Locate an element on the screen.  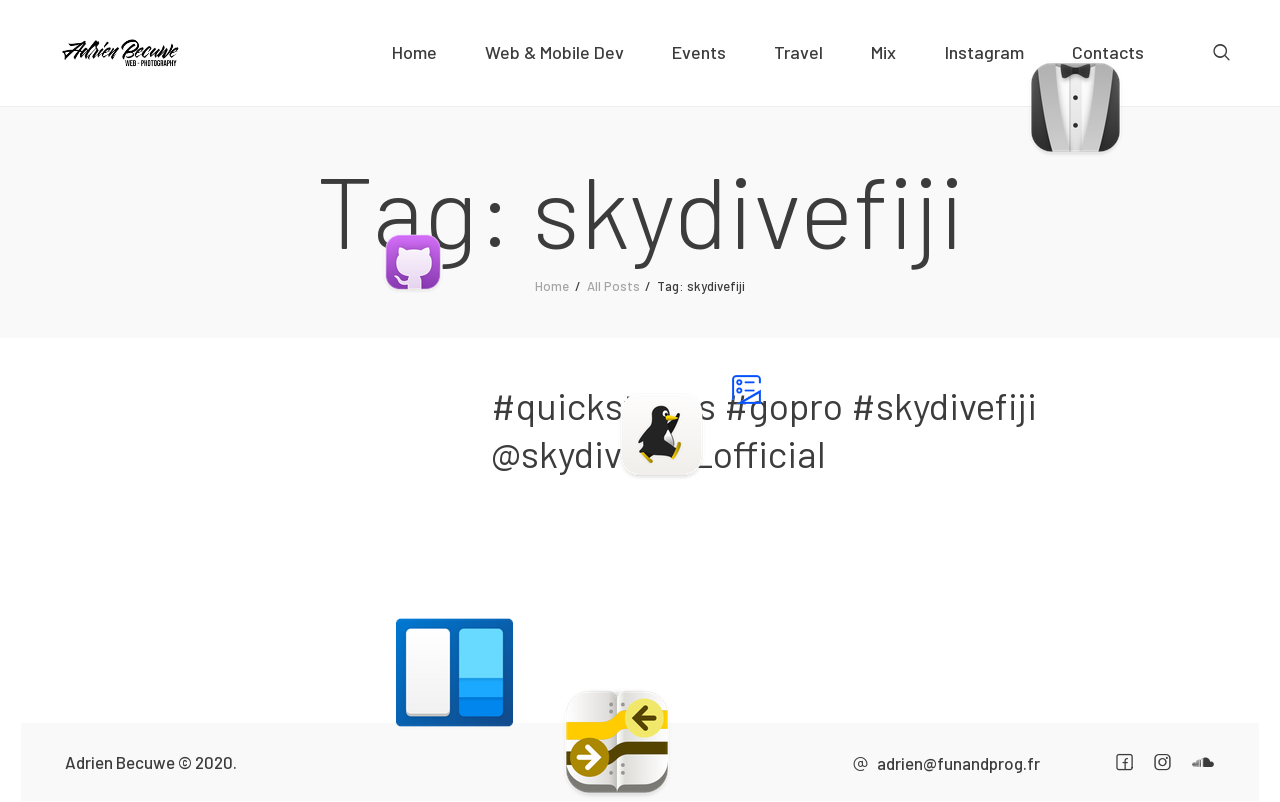
open the widgets panel is located at coordinates (454, 672).